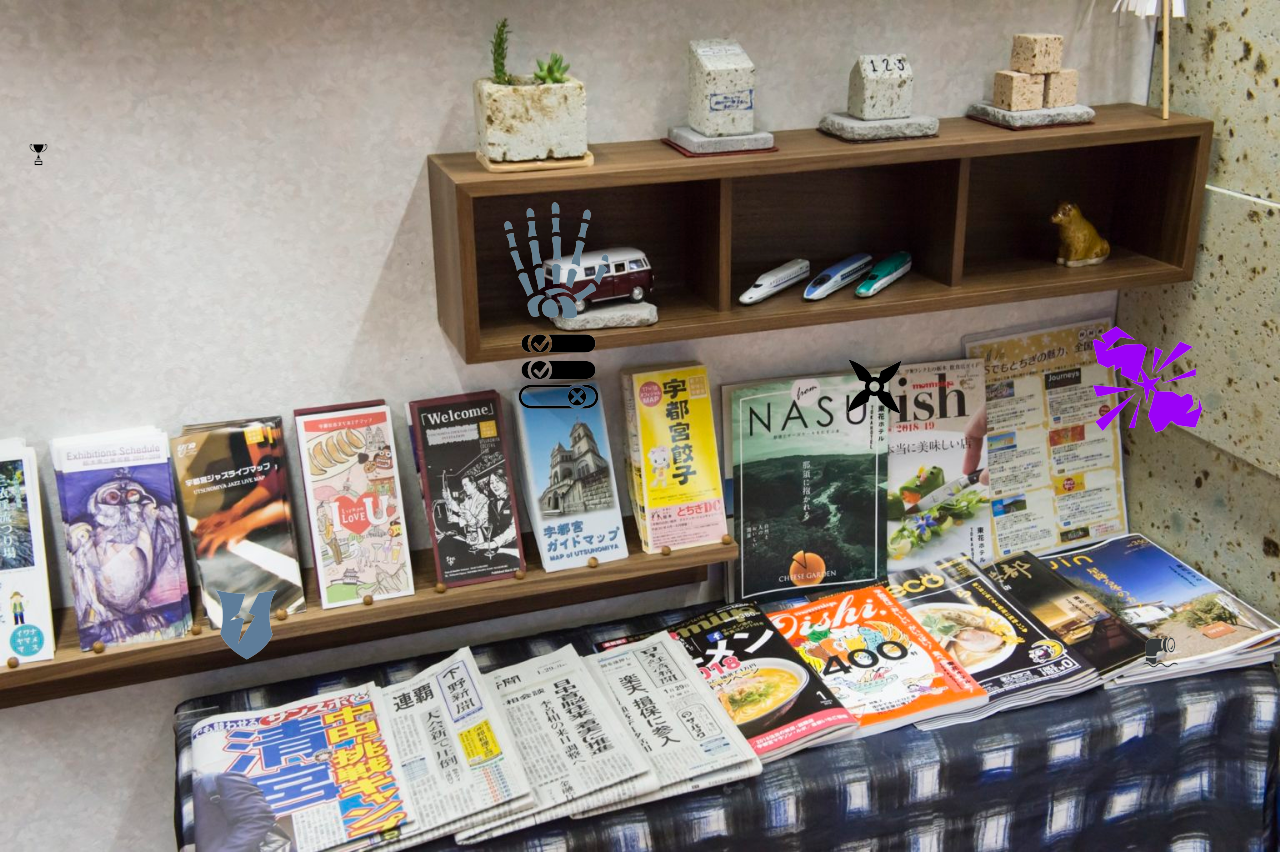 This screenshot has height=852, width=1280. I want to click on skeleton or undead enemy type indicator, so click(556, 260).